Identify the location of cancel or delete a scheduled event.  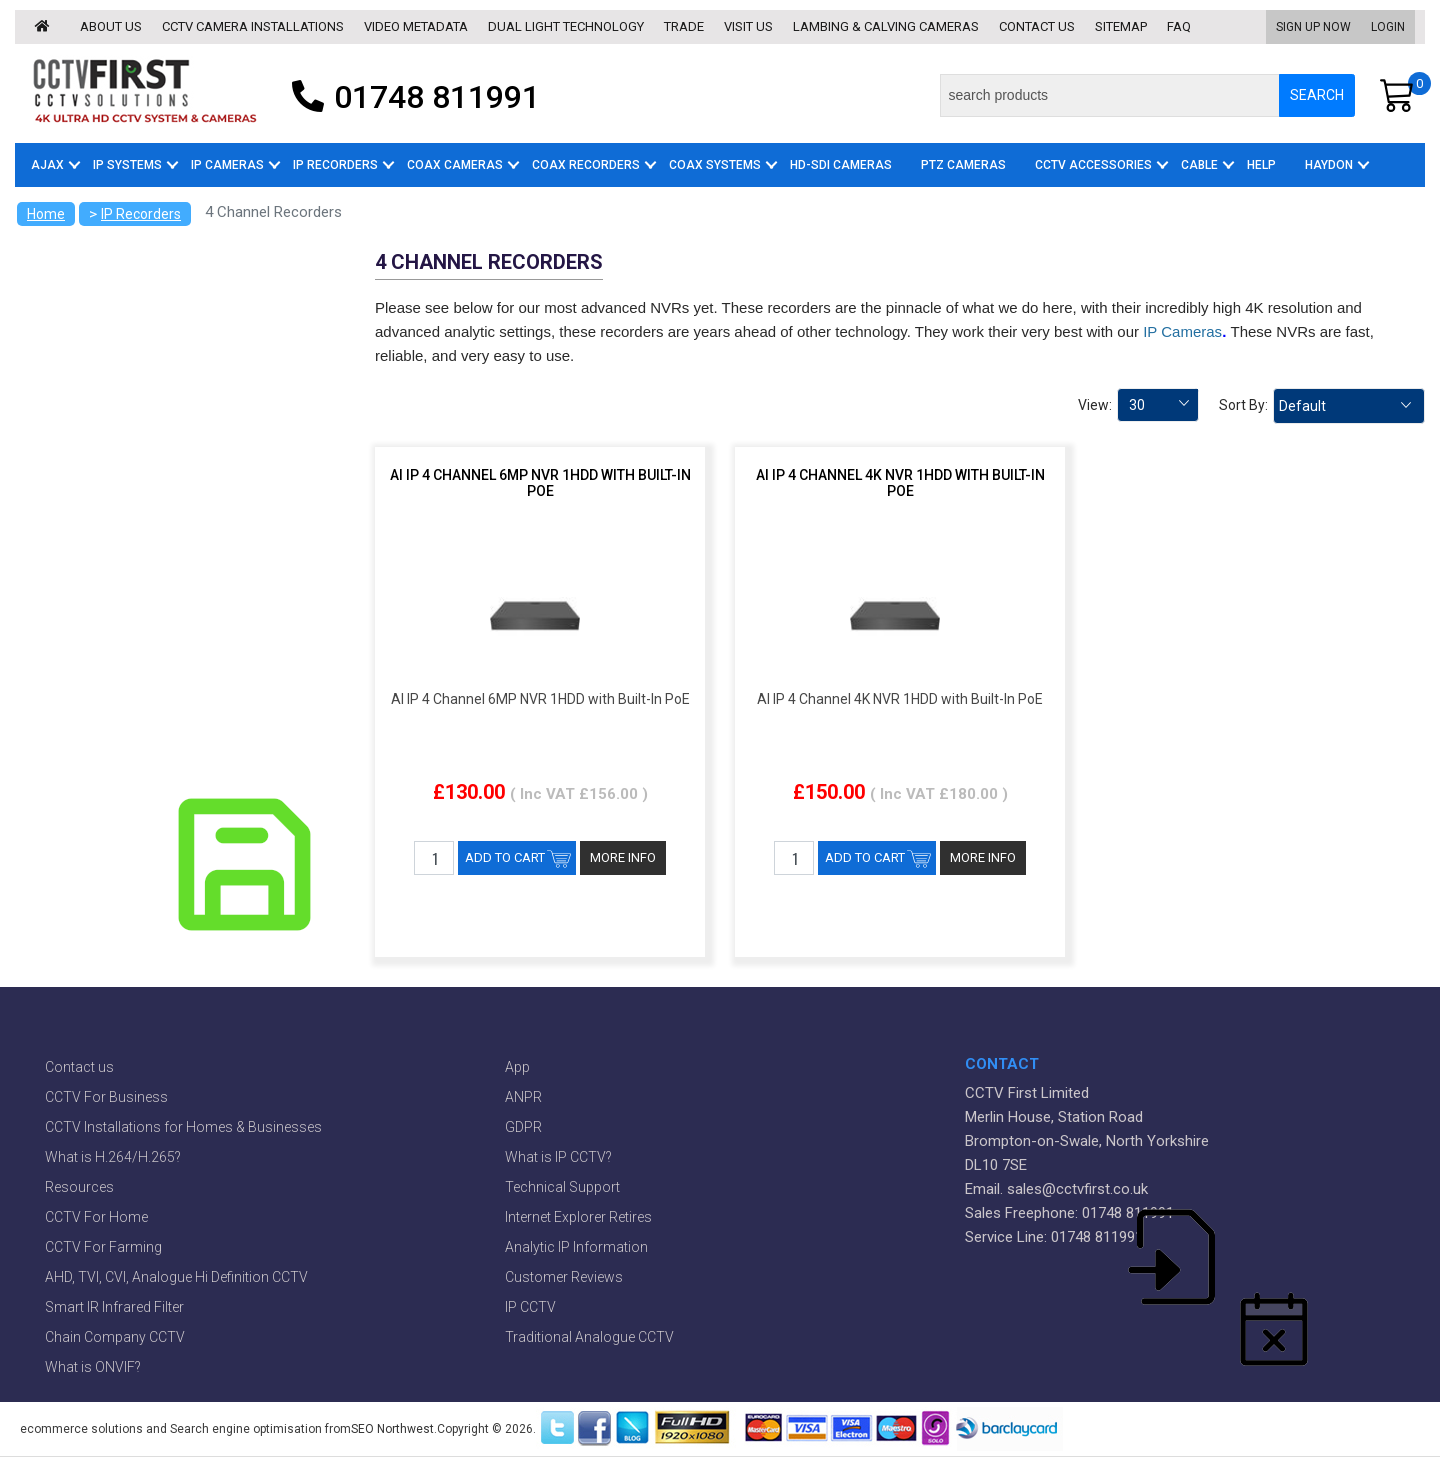
(1274, 1332).